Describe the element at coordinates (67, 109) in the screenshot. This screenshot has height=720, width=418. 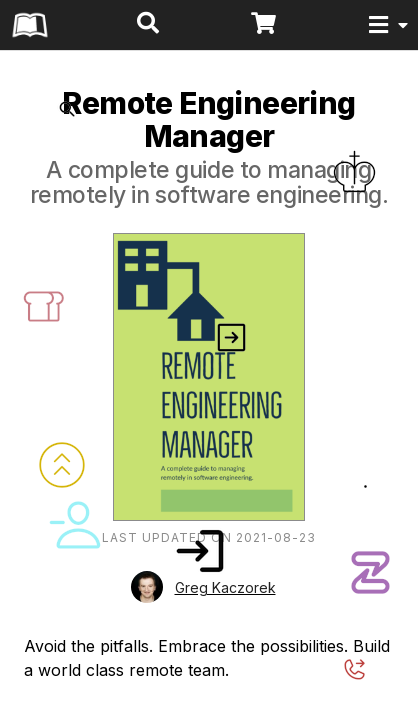
I see `search for content or items` at that location.